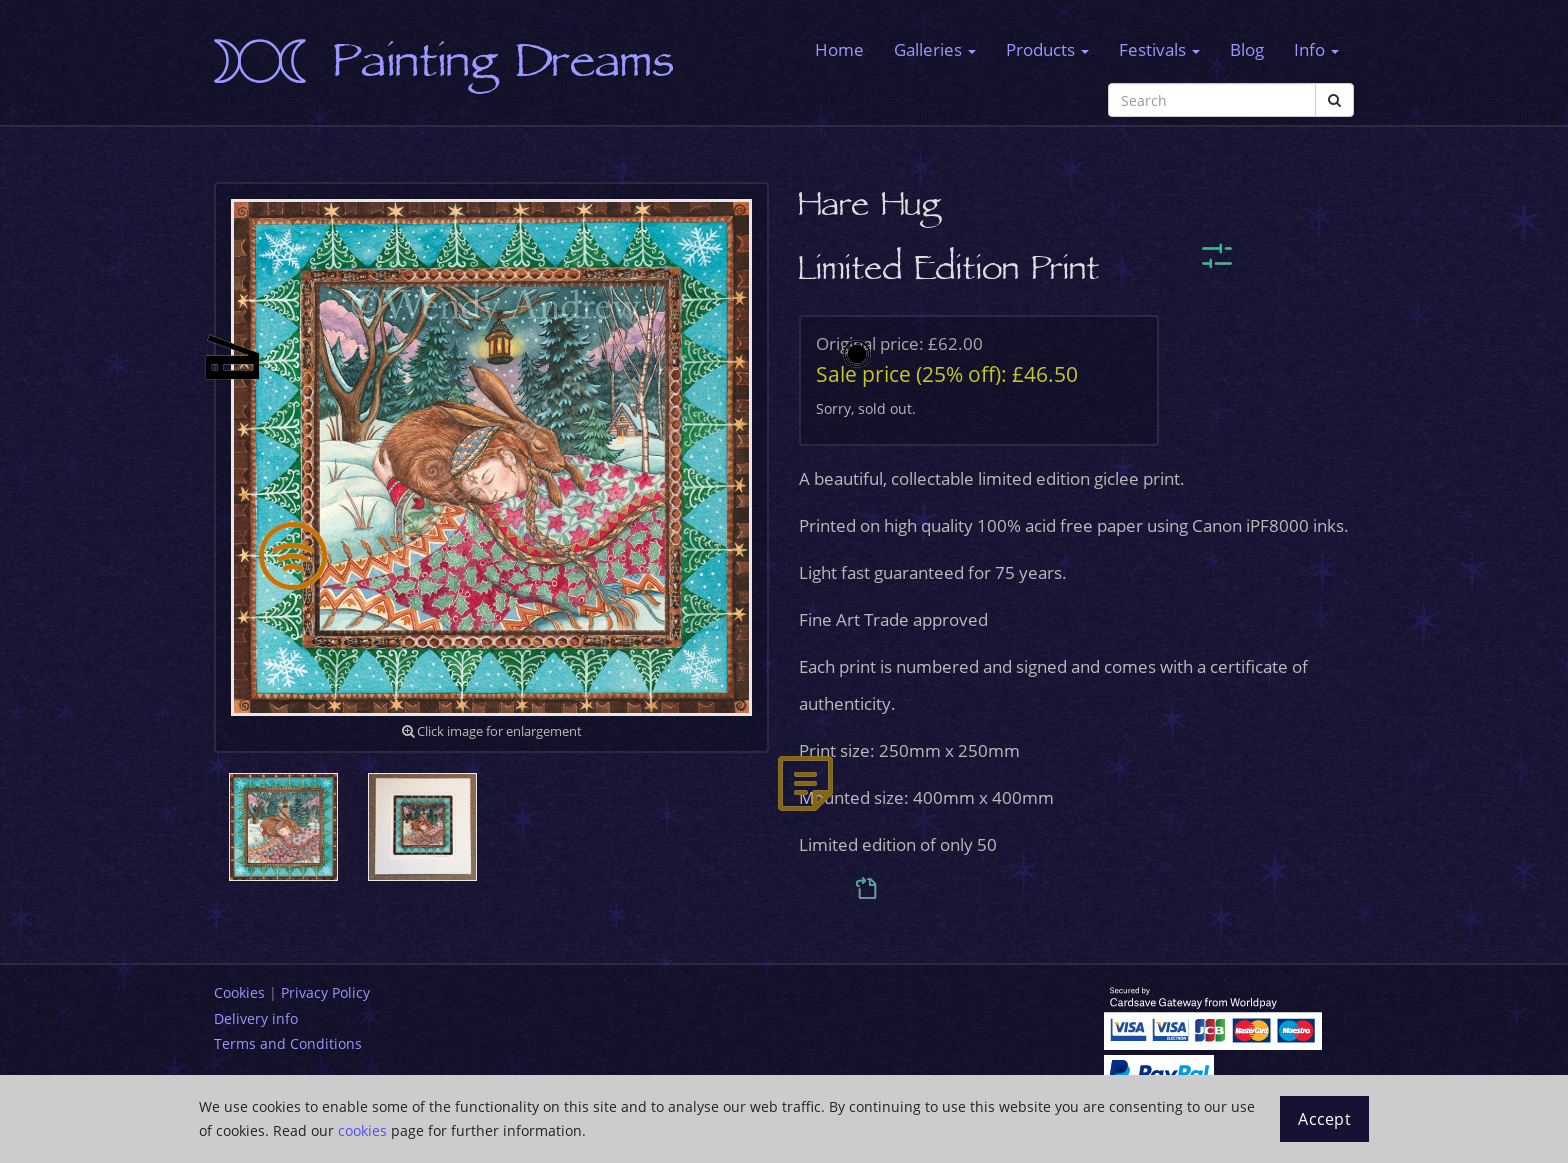  I want to click on create a new note, so click(805, 783).